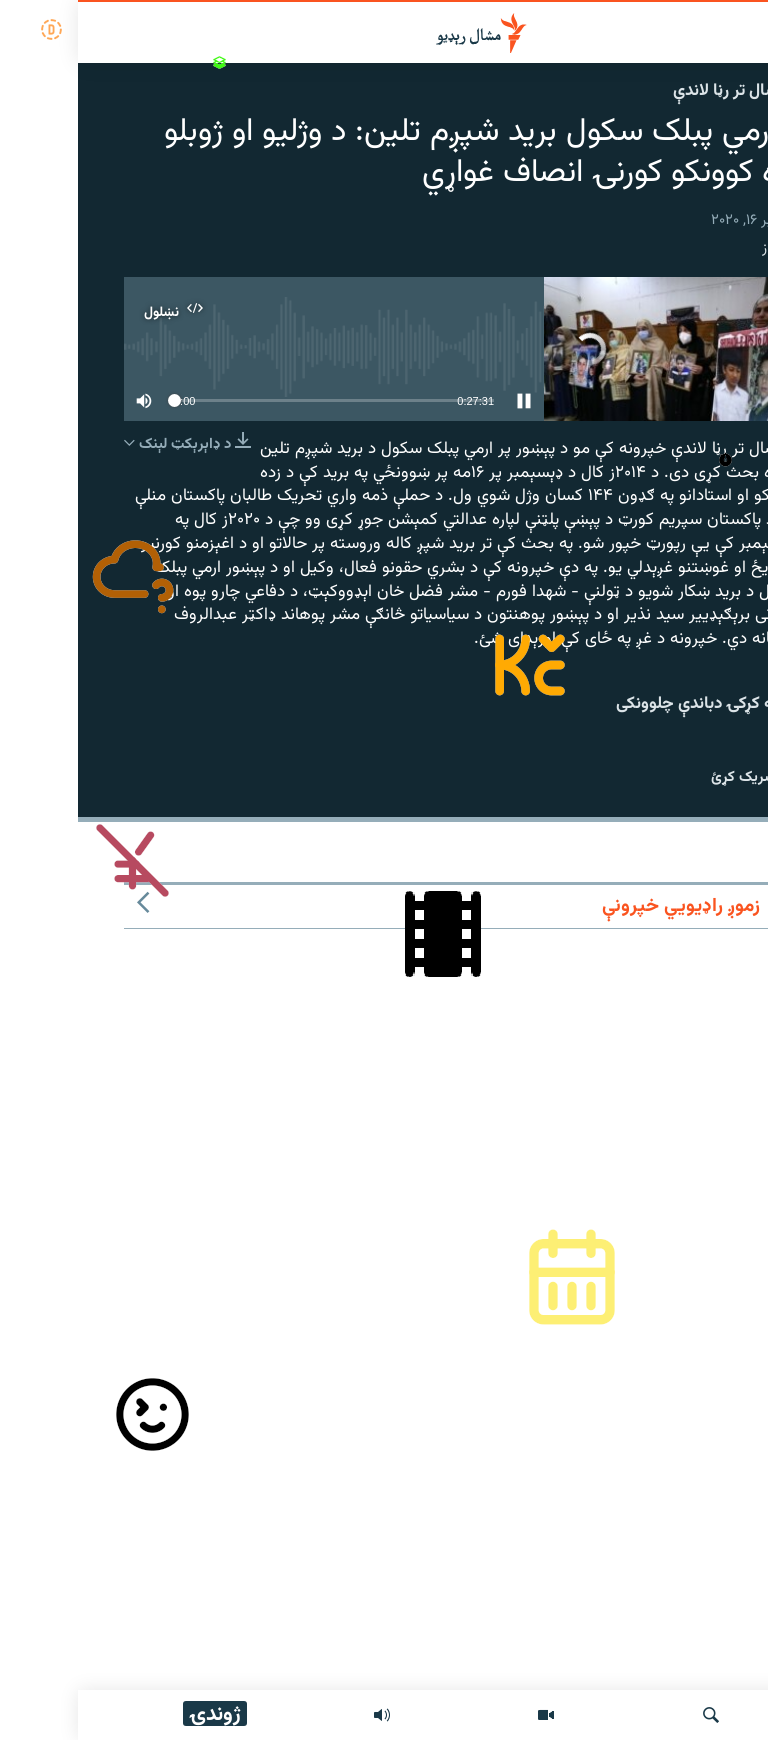 This screenshot has width=768, height=1740. I want to click on indicates yen currency is unavailable, so click(132, 860).